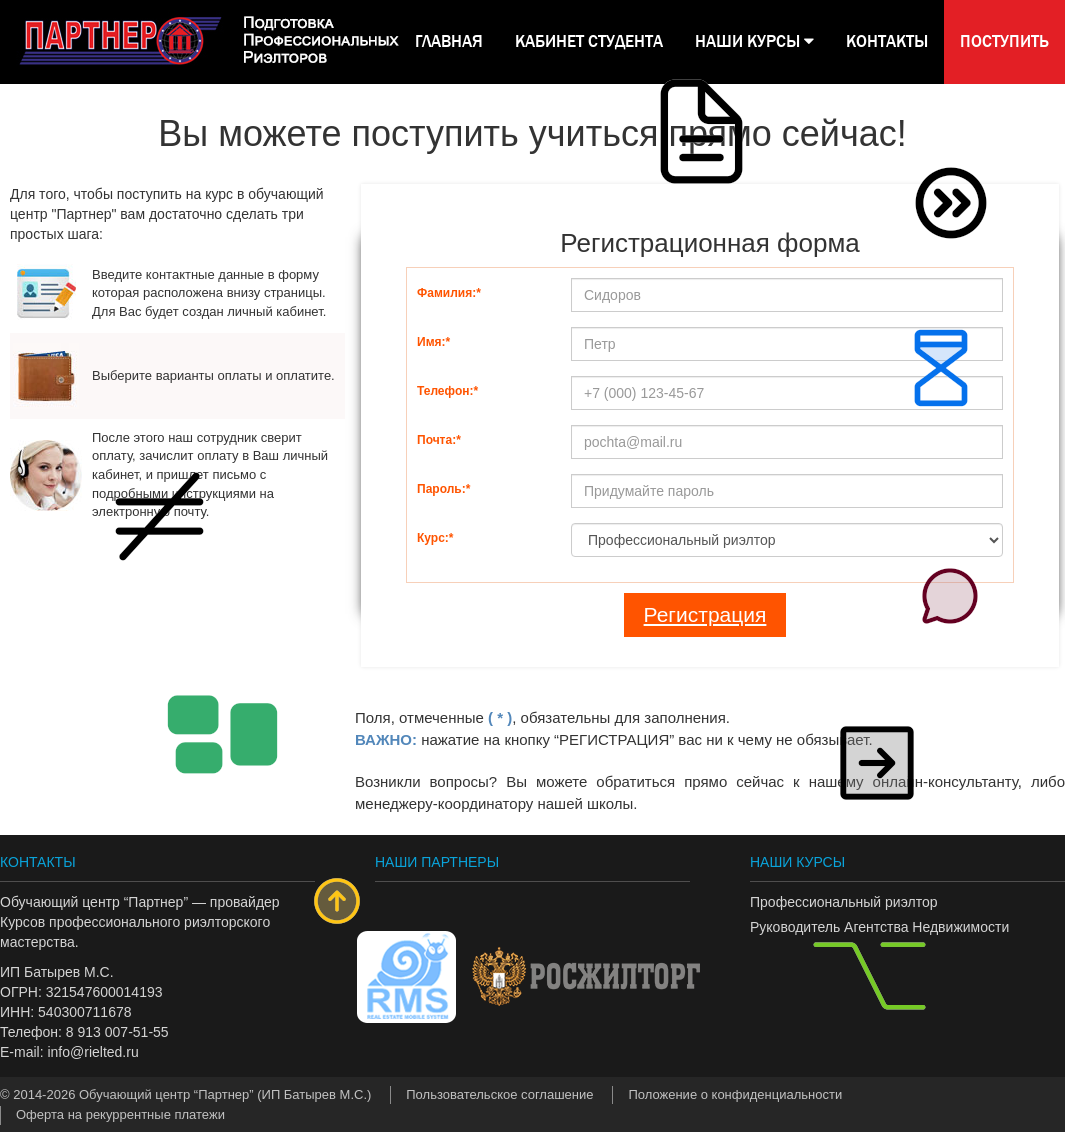 The width and height of the screenshot is (1065, 1132). What do you see at coordinates (222, 730) in the screenshot?
I see `view grouped elements or components` at bounding box center [222, 730].